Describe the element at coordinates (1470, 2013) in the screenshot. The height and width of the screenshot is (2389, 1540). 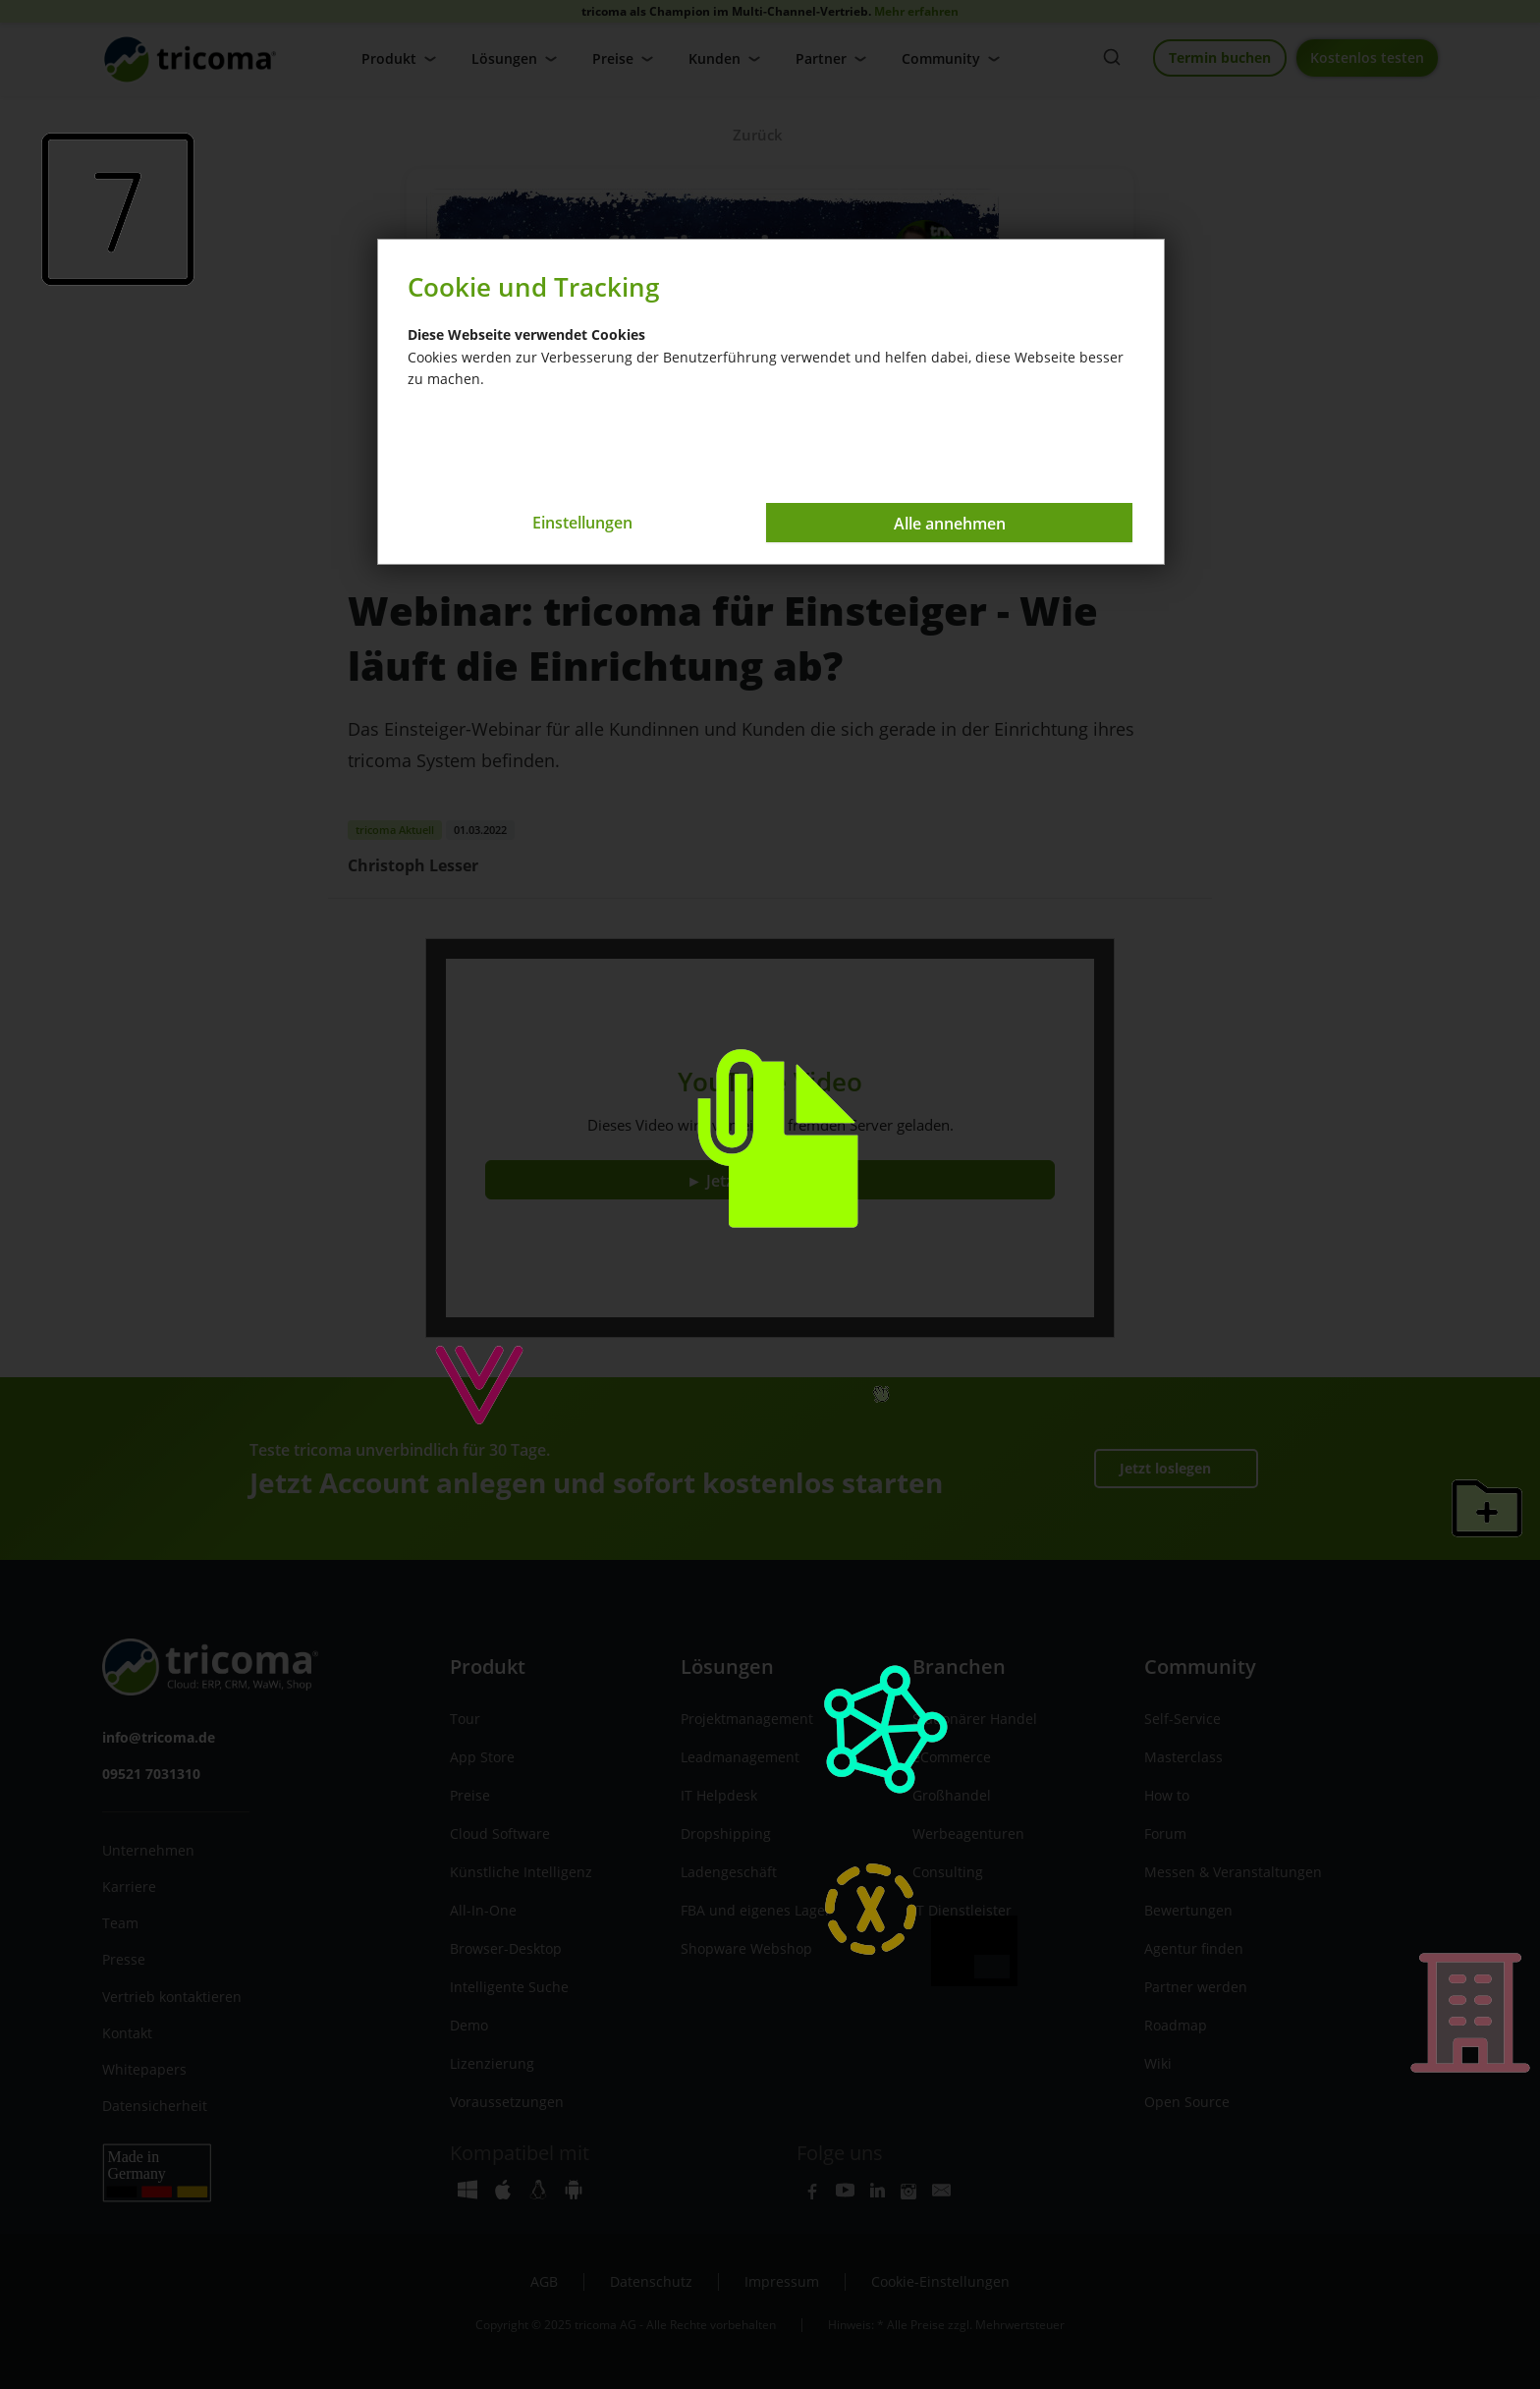
I see `view building or office location` at that location.